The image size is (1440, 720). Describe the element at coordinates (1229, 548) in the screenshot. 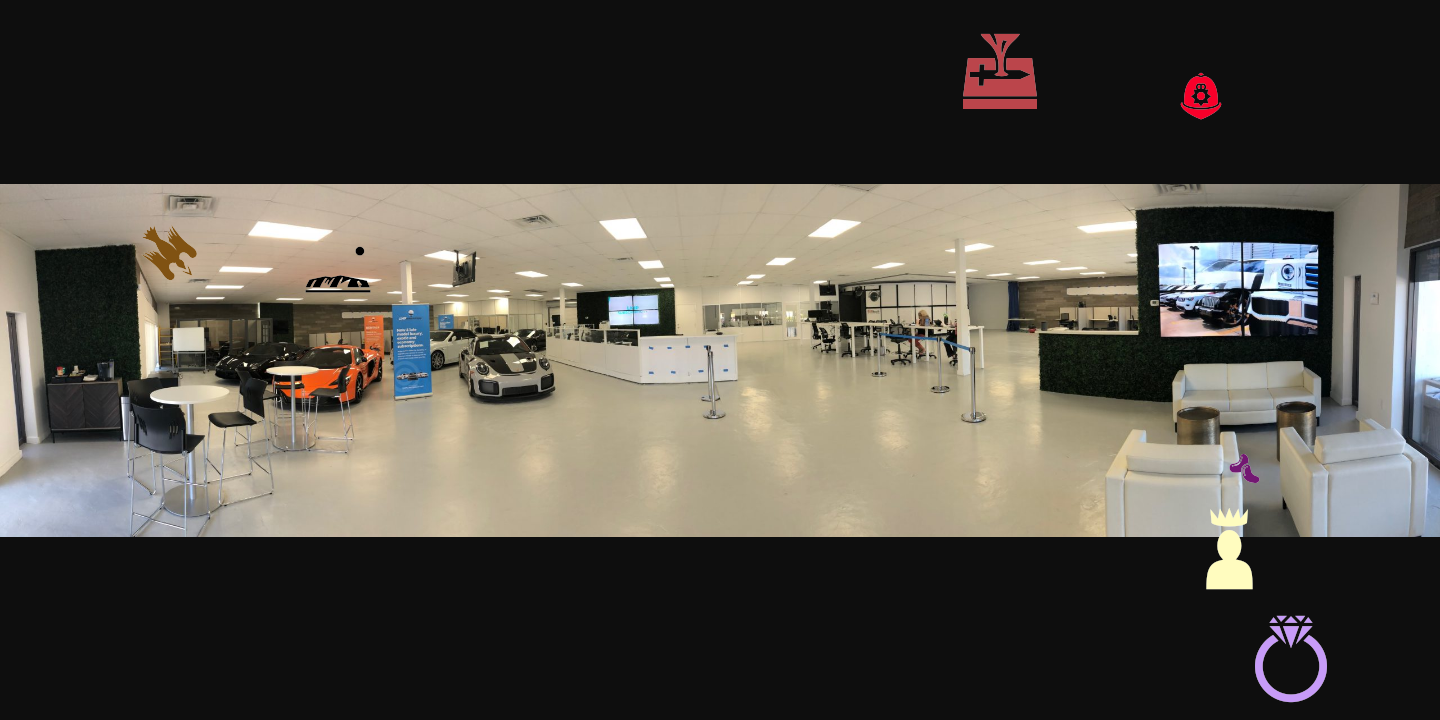

I see `indicates player with highest rank or score` at that location.